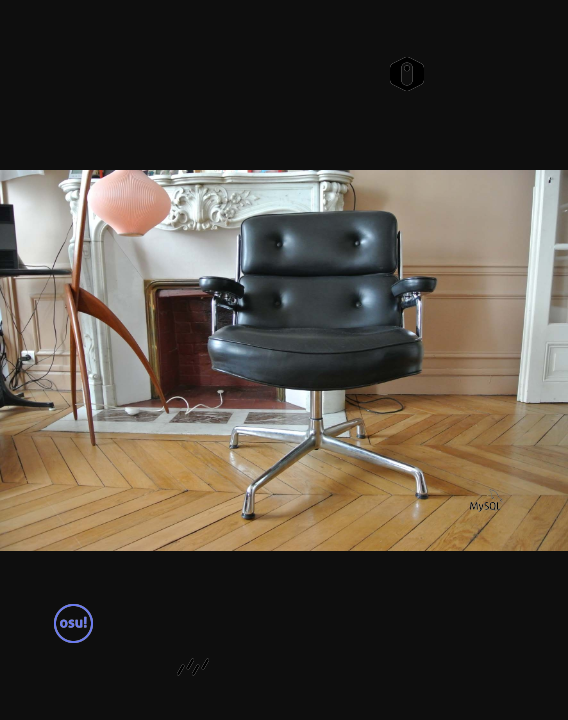 This screenshot has height=720, width=568. Describe the element at coordinates (73, 623) in the screenshot. I see `open osu! rhythm game` at that location.